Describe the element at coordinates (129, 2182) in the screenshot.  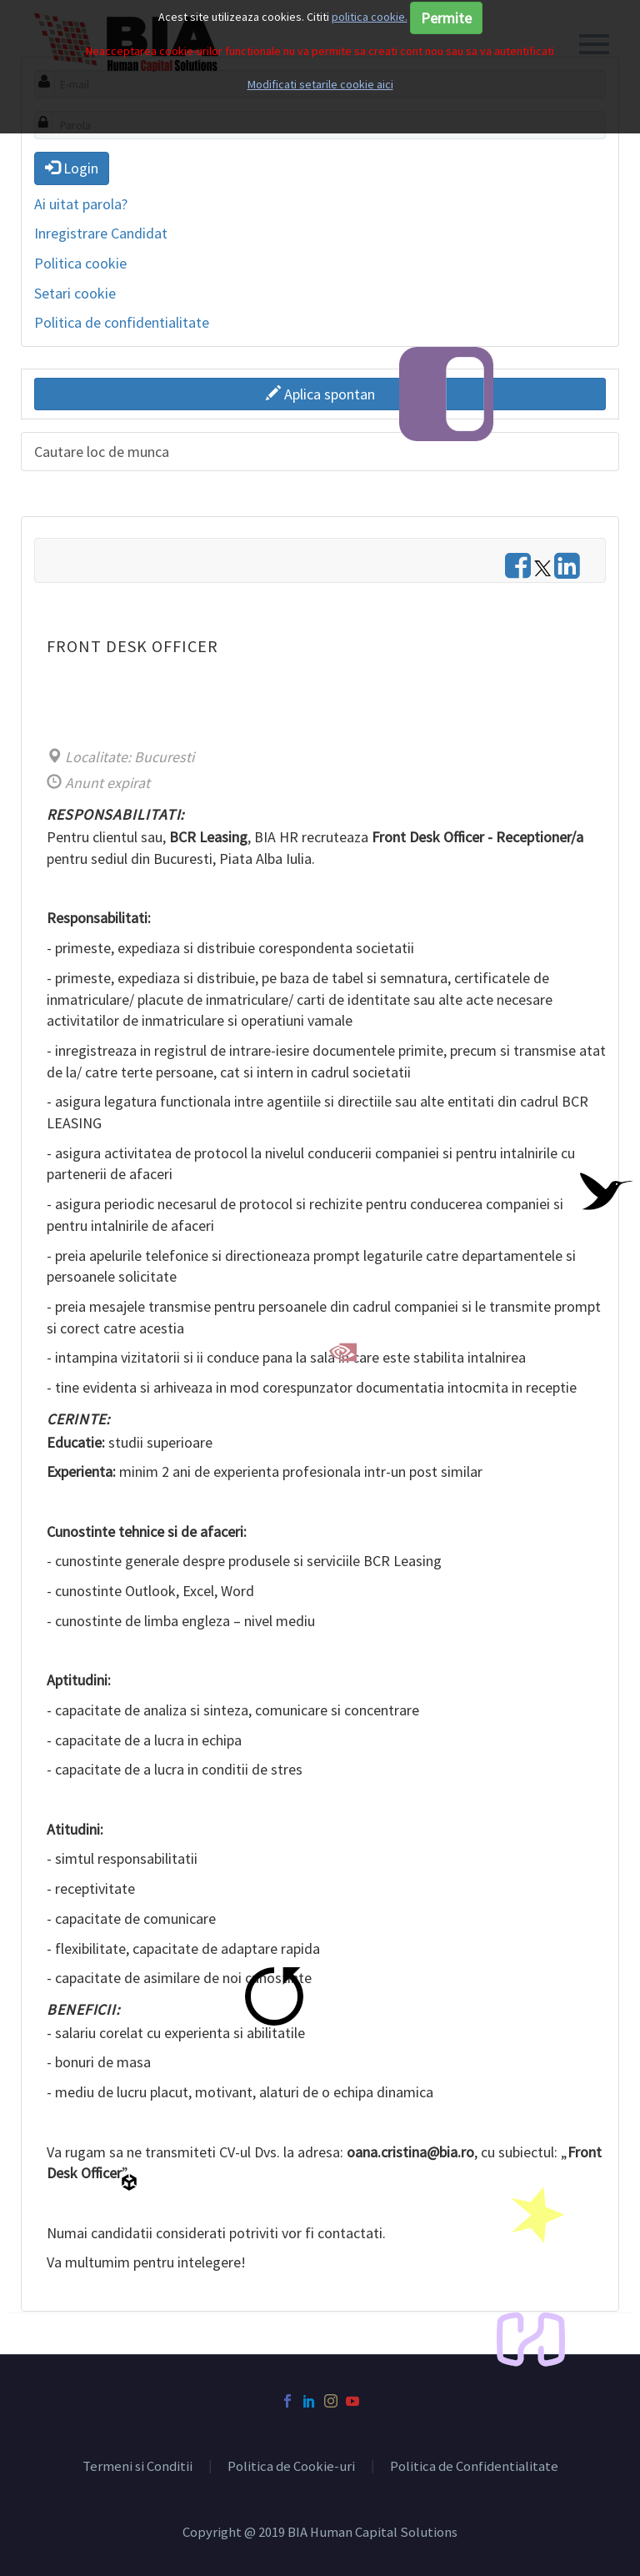
I see `unity game engine logo` at that location.